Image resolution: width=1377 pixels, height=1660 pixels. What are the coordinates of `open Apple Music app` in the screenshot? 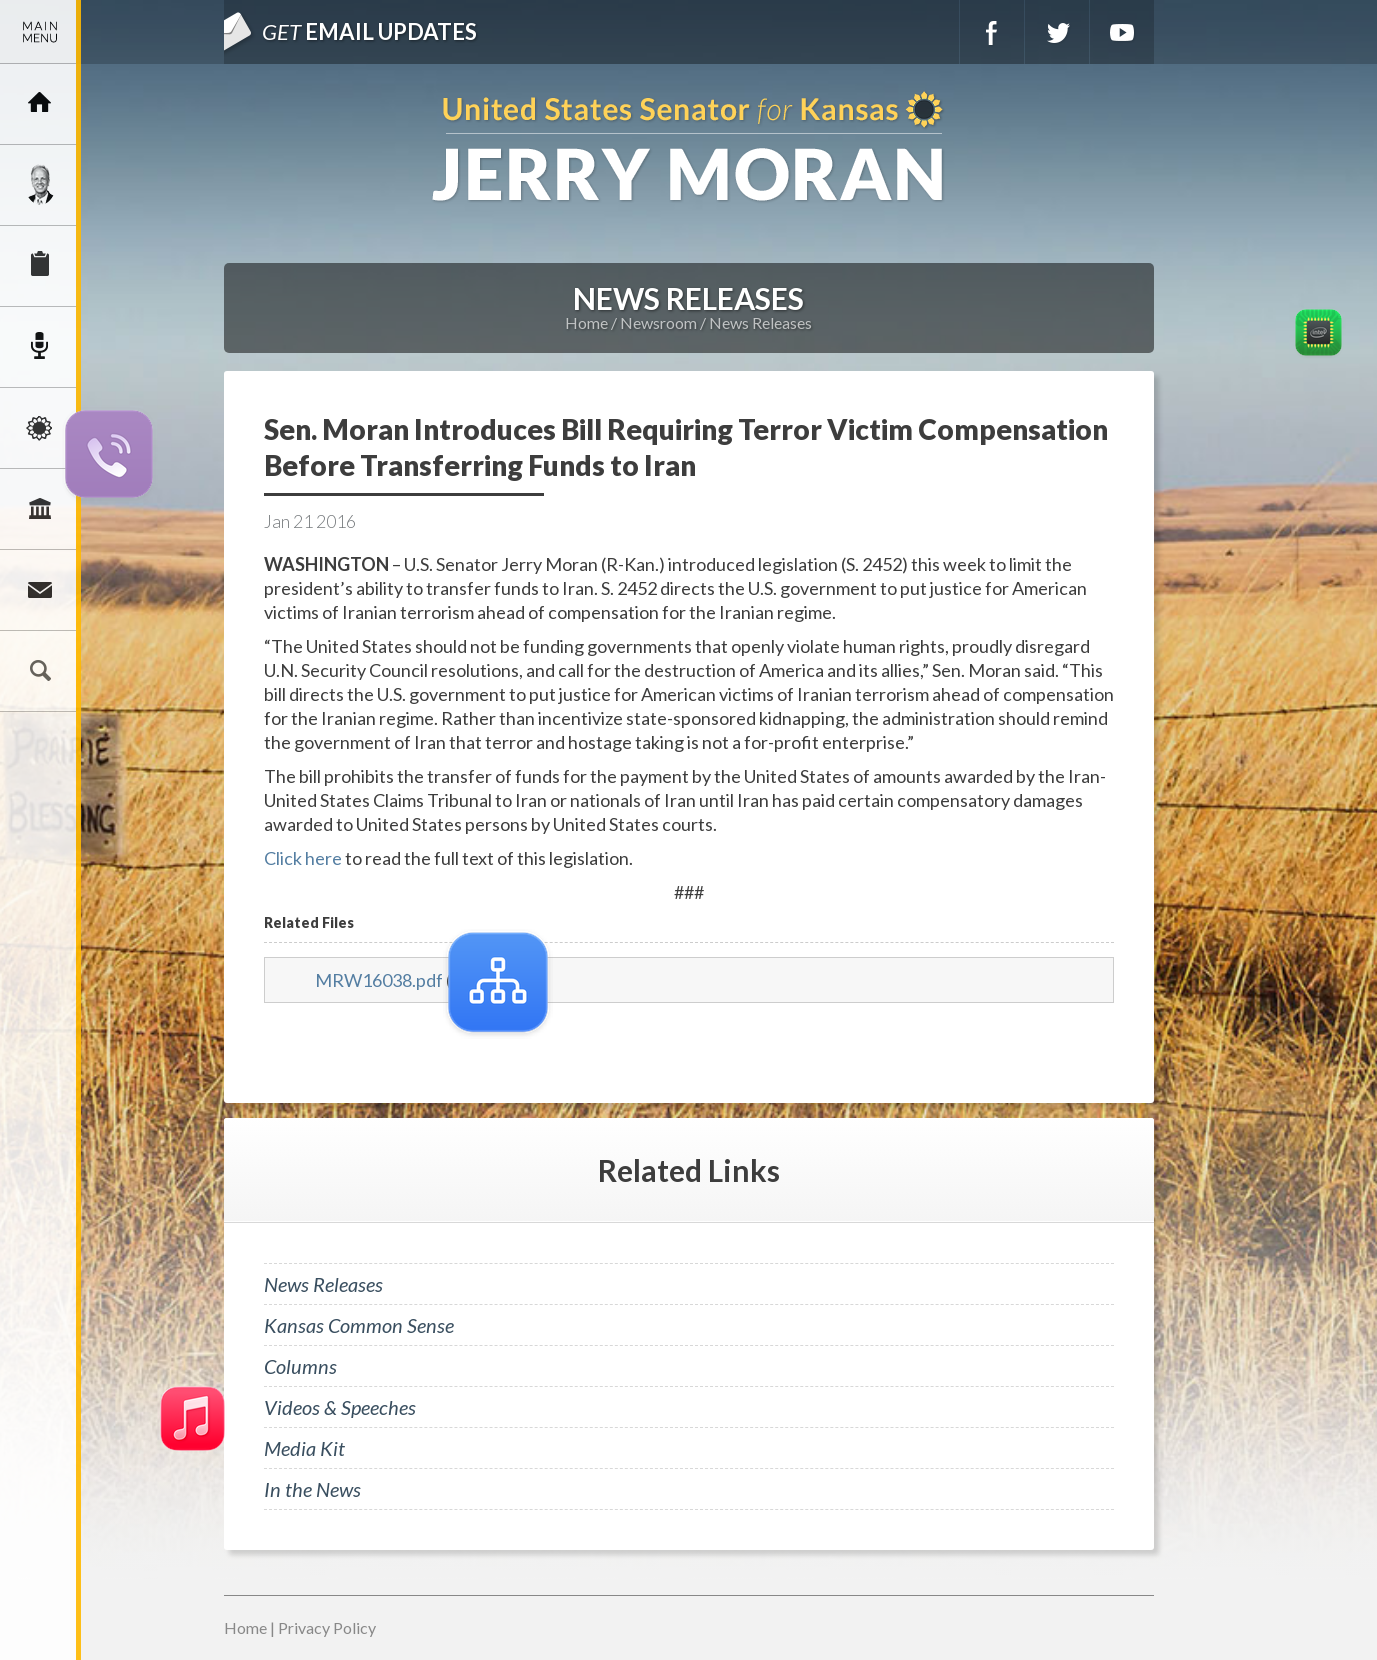 It's located at (192, 1418).